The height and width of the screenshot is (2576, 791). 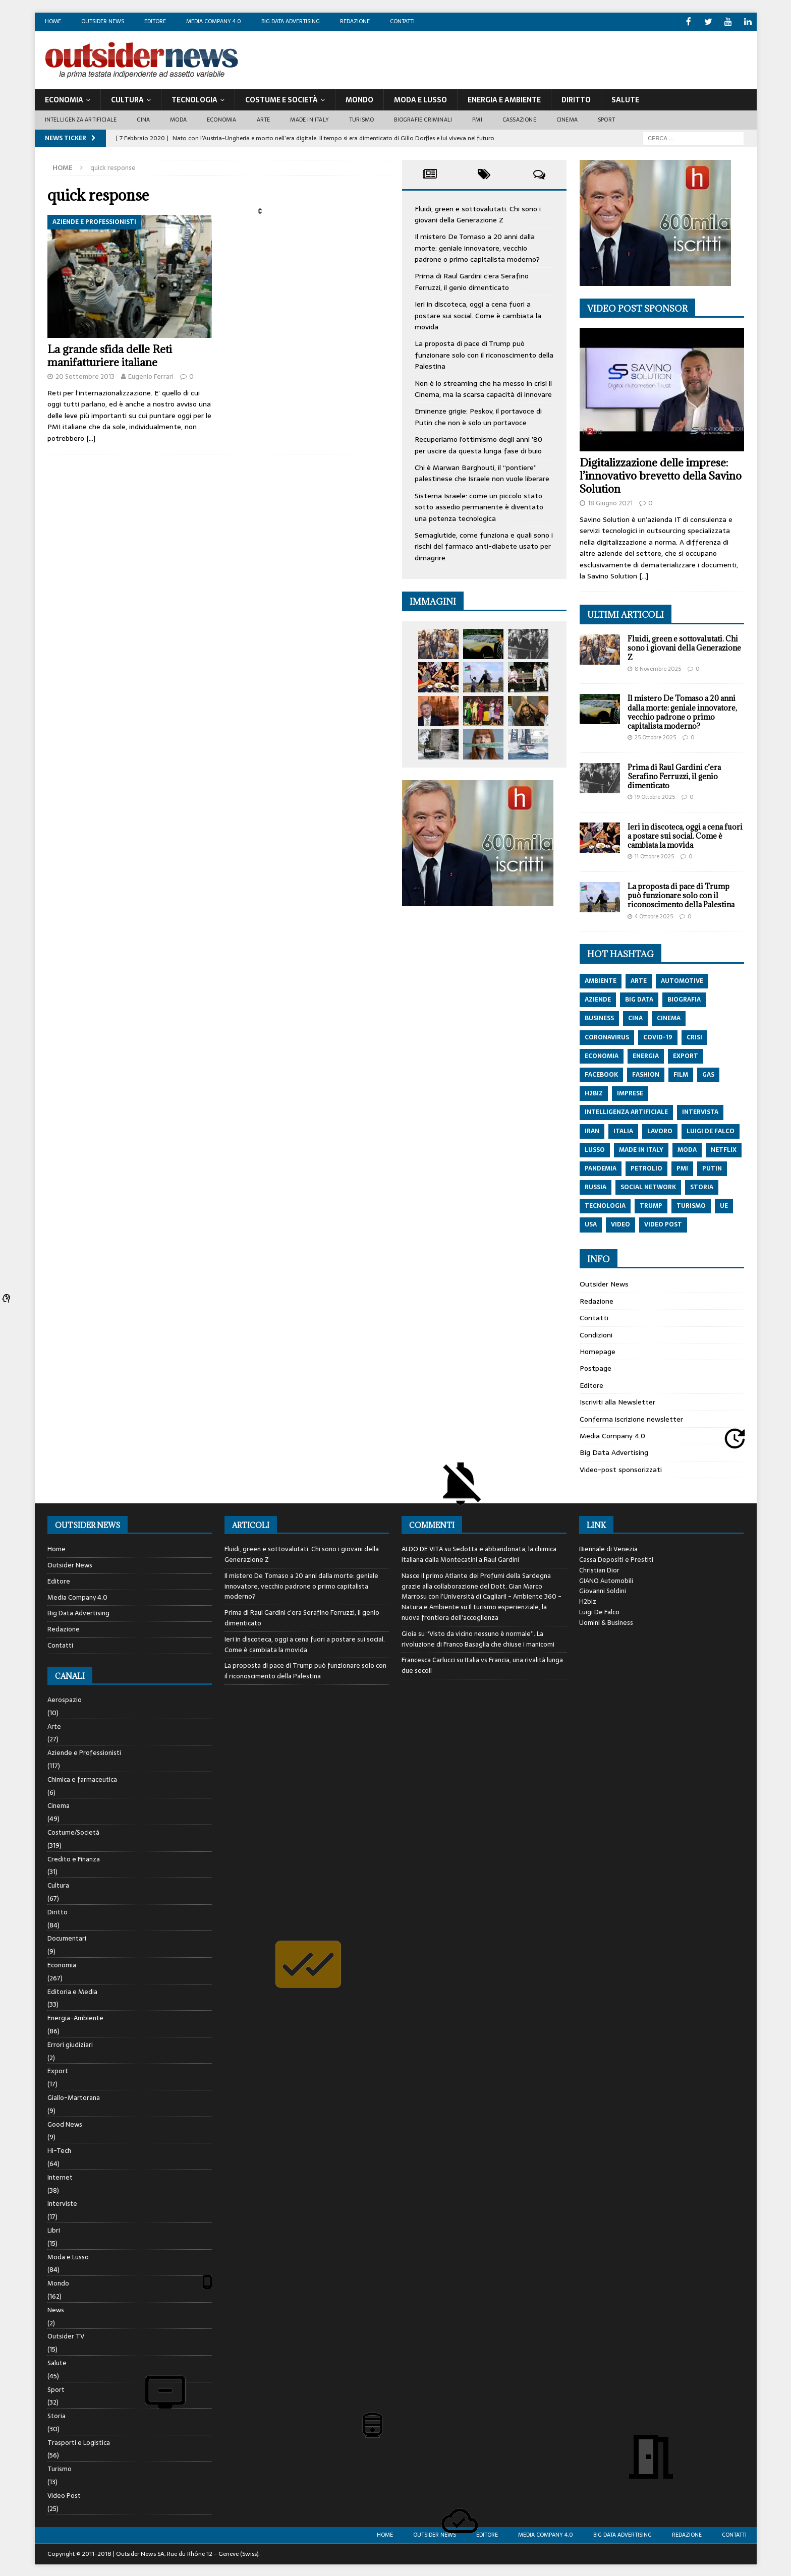 What do you see at coordinates (372, 2426) in the screenshot?
I see `get railway or train directions` at bounding box center [372, 2426].